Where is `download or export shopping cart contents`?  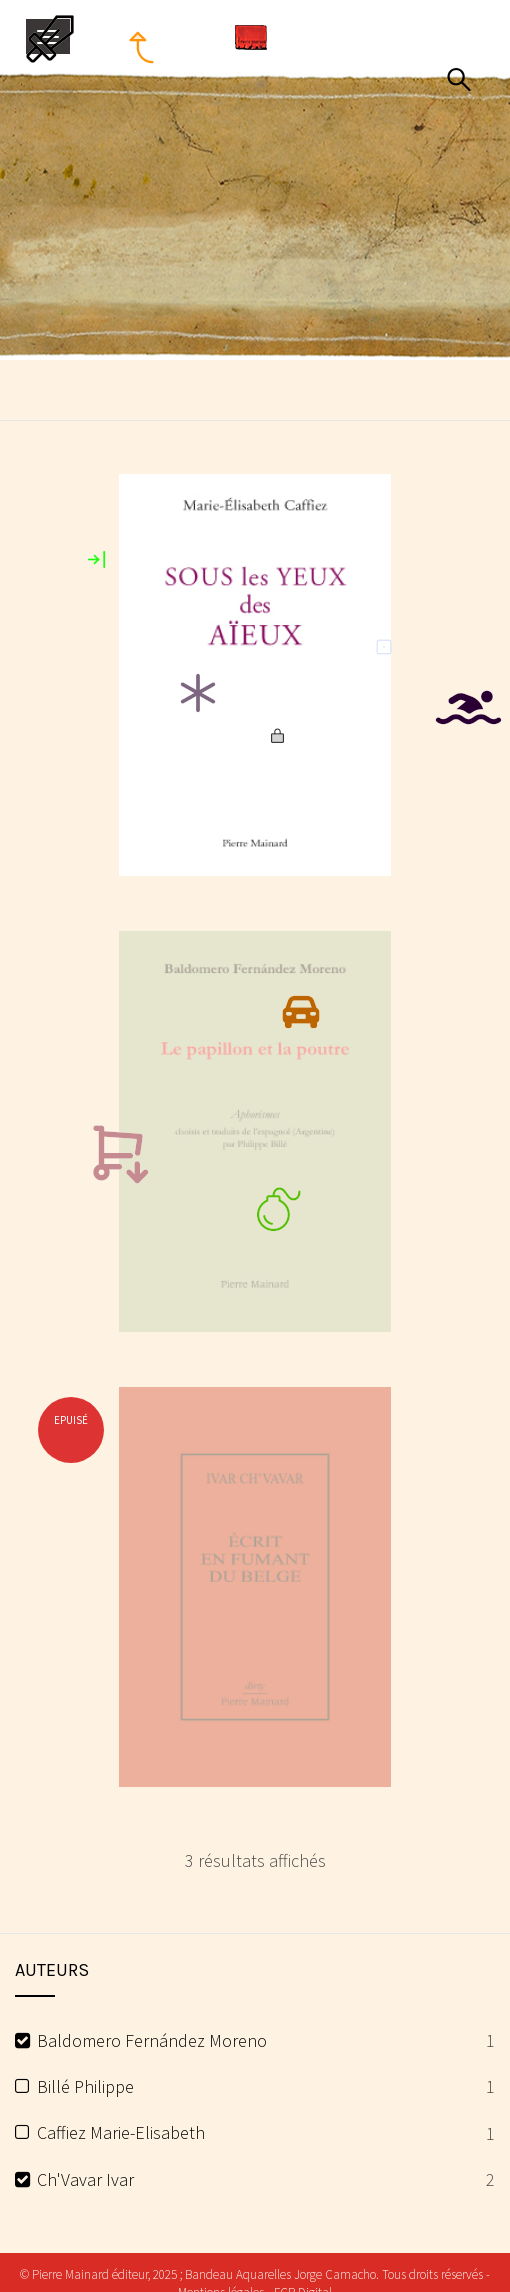 download or export shopping cart contents is located at coordinates (118, 1153).